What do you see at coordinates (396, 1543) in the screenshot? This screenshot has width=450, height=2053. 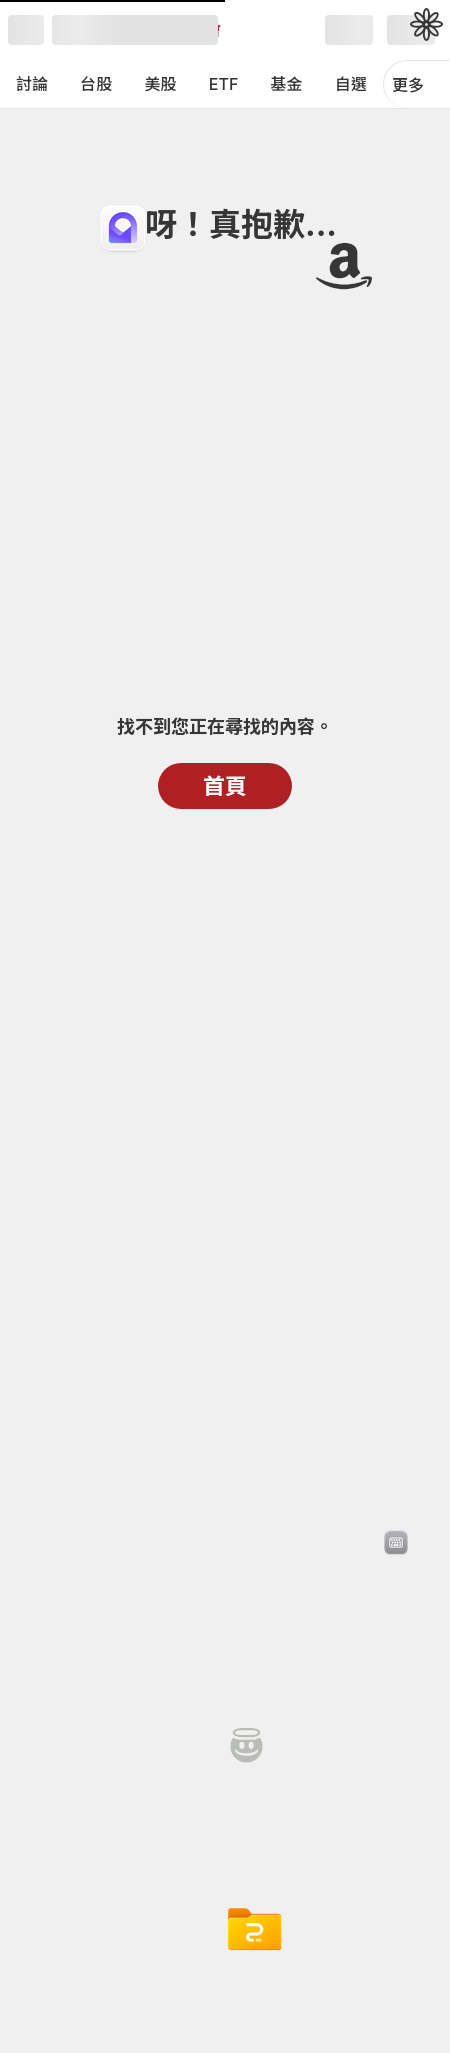 I see `open keyboard settings and preferences` at bounding box center [396, 1543].